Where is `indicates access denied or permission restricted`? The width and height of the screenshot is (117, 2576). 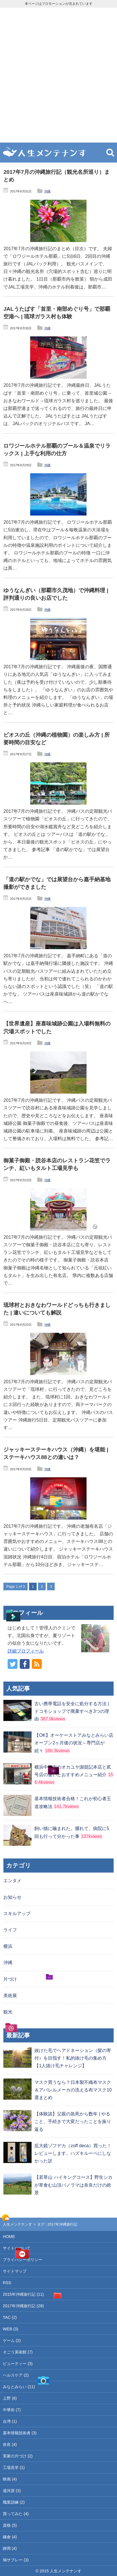
indicates access denied or permission restricted is located at coordinates (95, 1227).